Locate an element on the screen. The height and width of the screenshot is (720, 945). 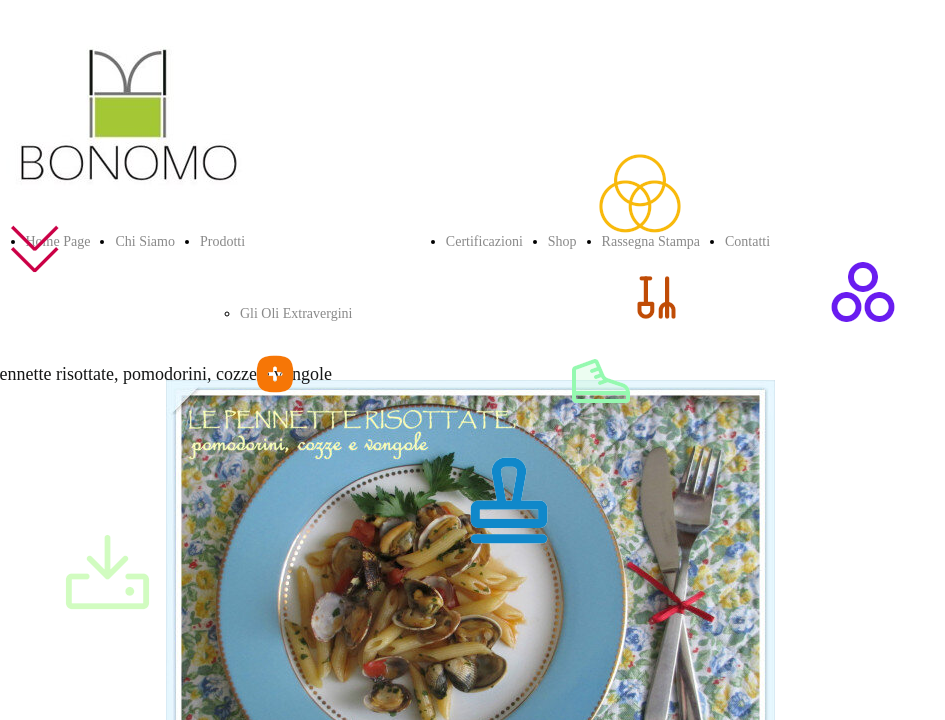
expand collapsed content below is located at coordinates (36, 250).